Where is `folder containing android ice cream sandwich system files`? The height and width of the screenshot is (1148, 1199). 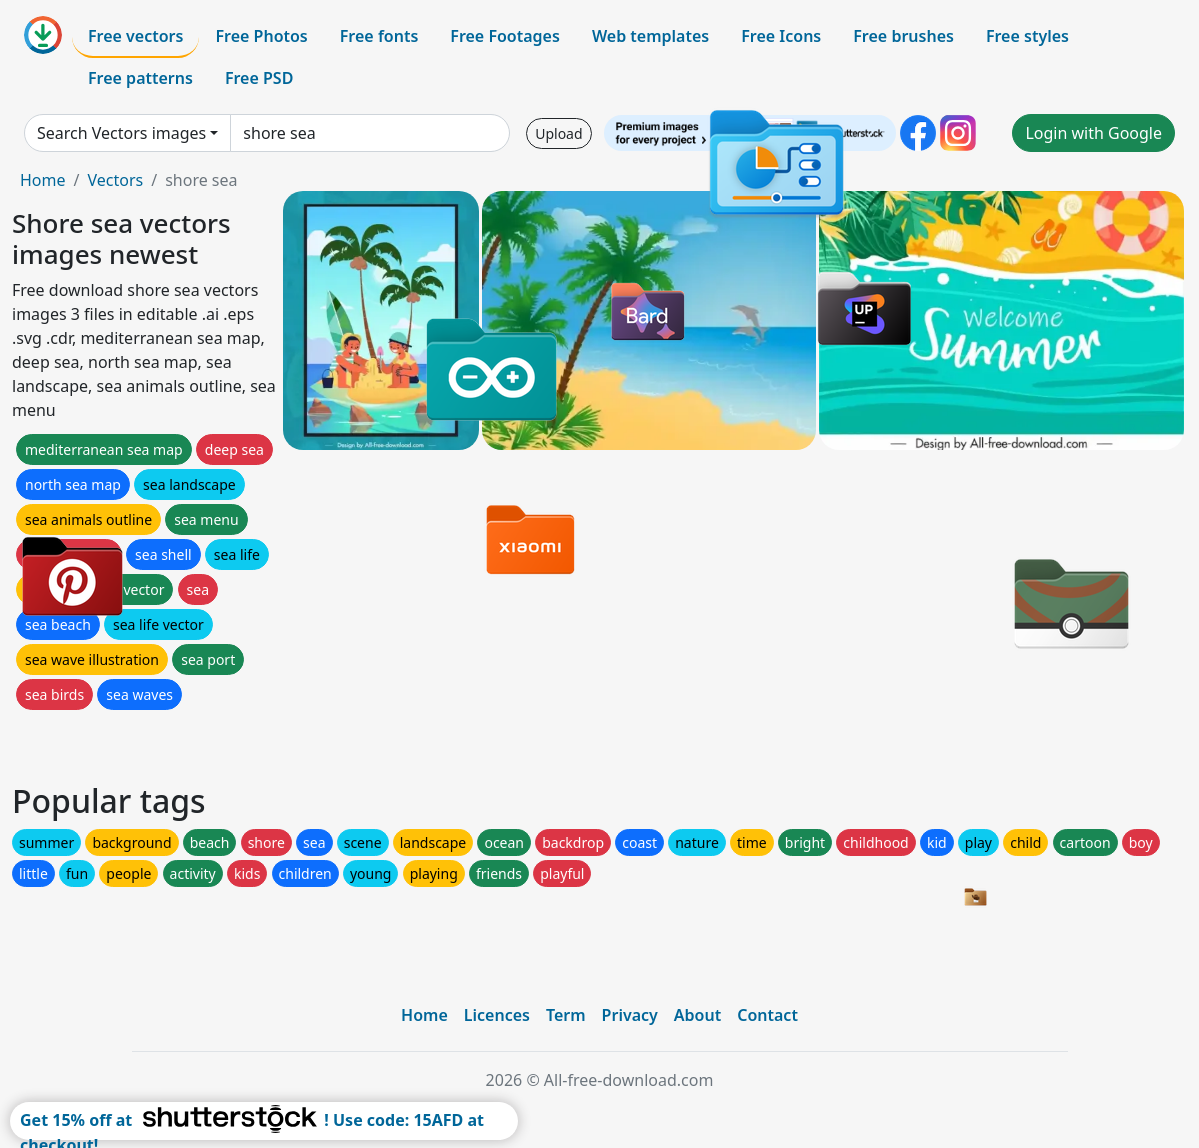 folder containing android ice cream sandwich system files is located at coordinates (975, 897).